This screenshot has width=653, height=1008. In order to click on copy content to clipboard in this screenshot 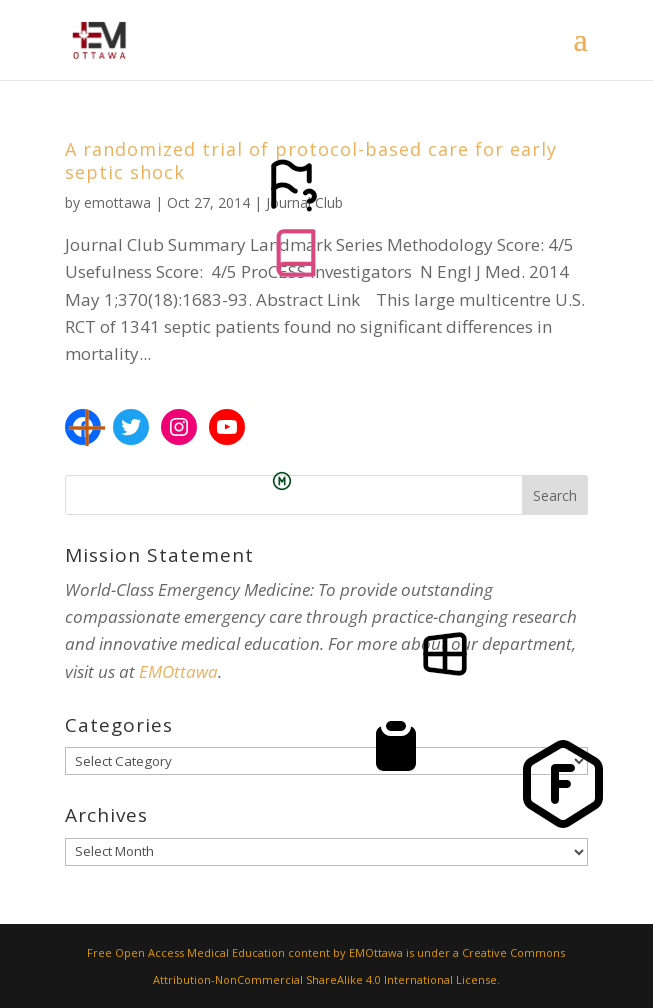, I will do `click(396, 746)`.